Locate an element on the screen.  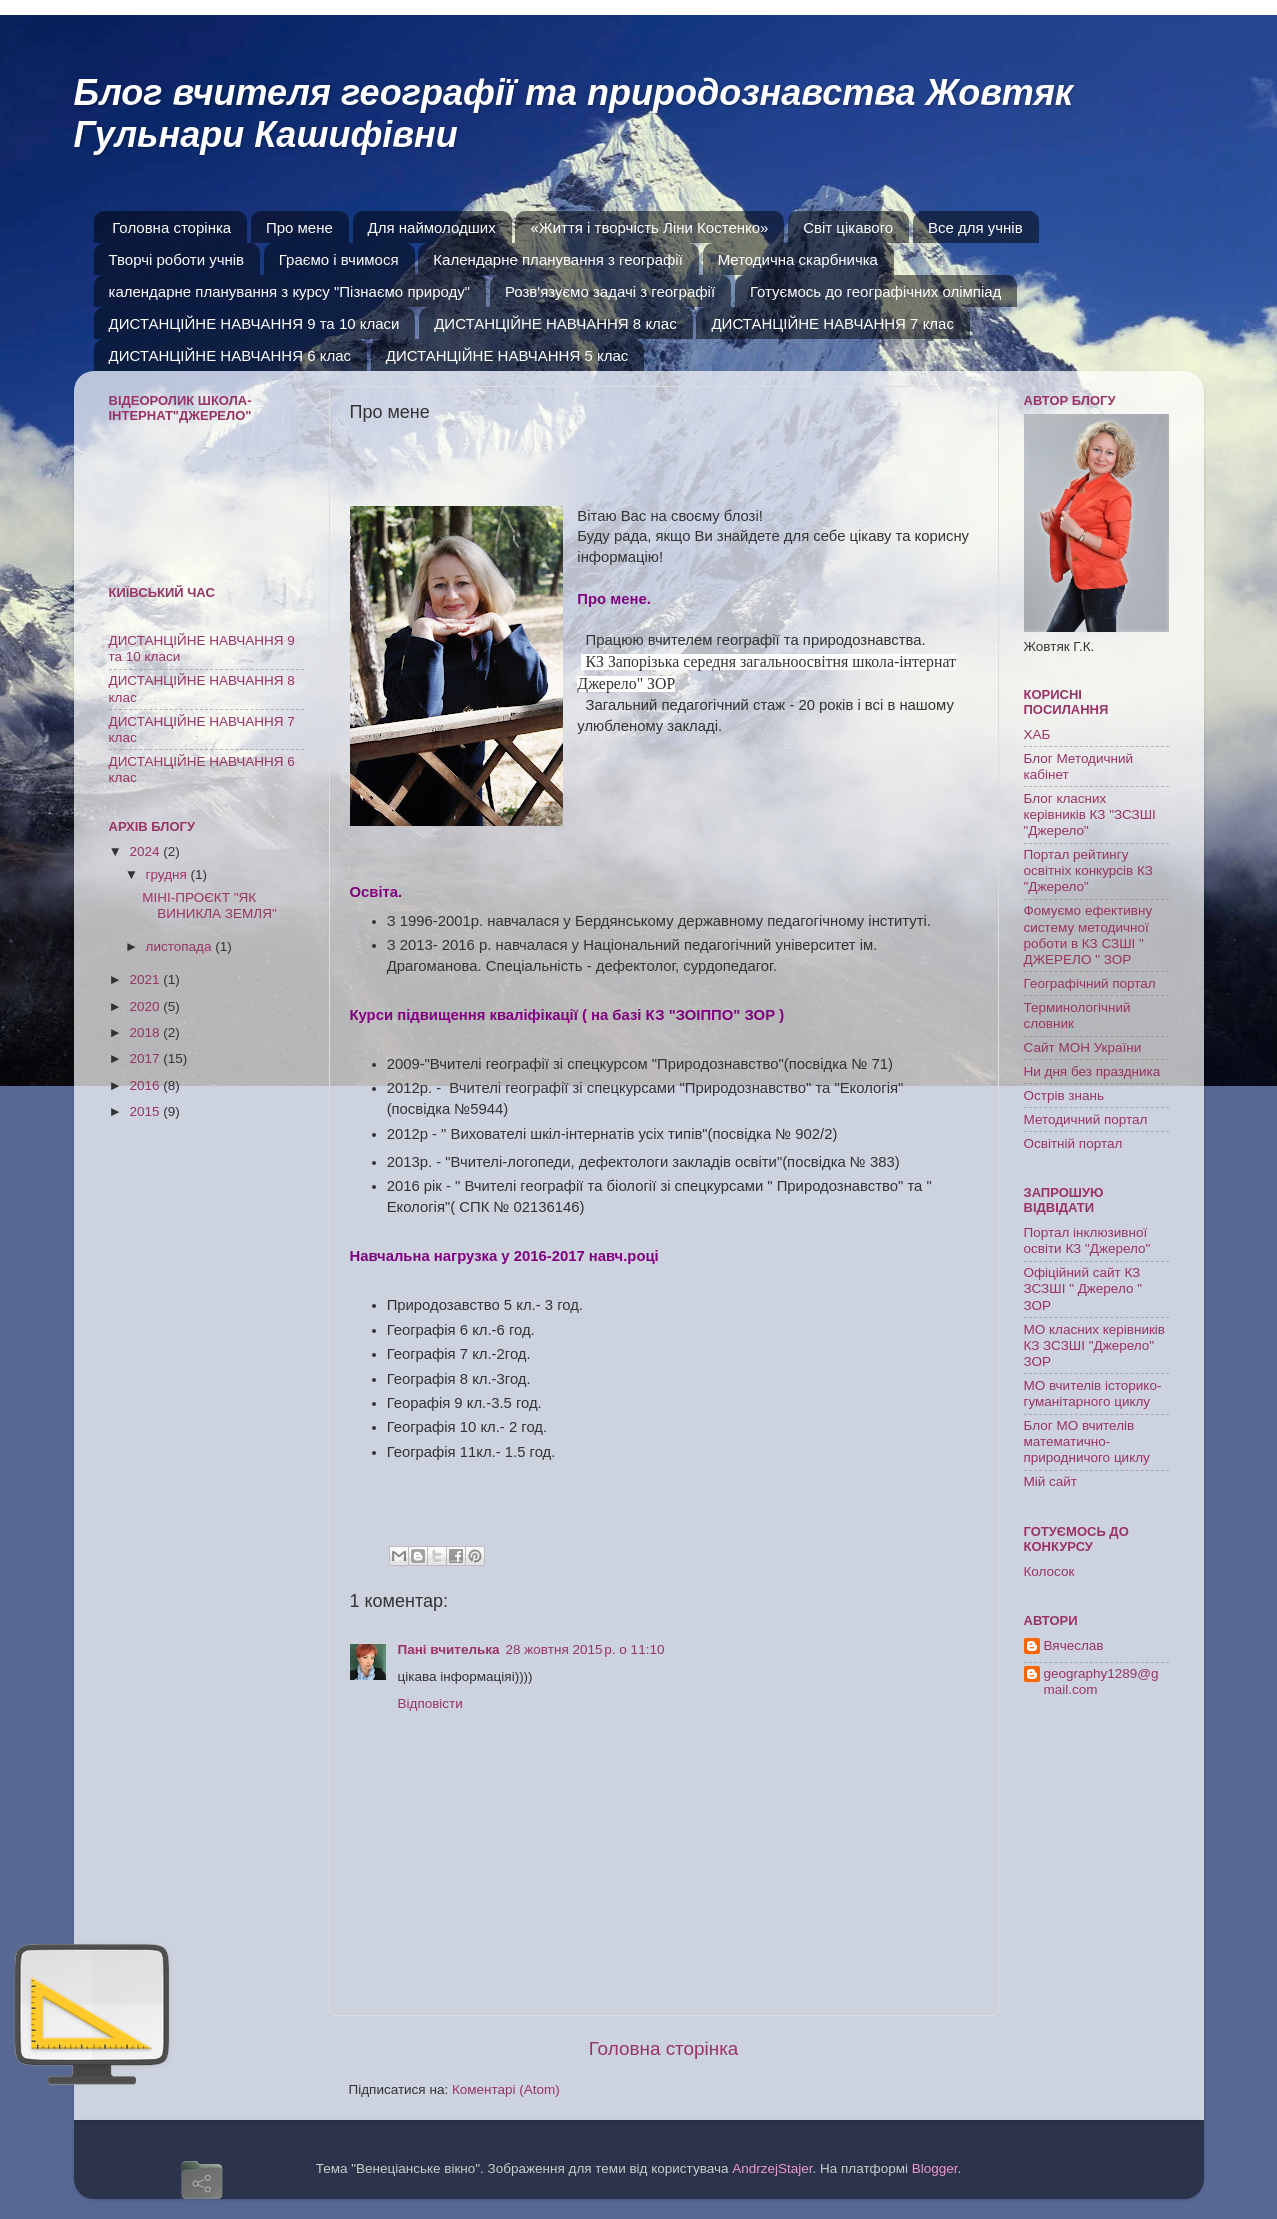
open your public shared folder is located at coordinates (202, 2180).